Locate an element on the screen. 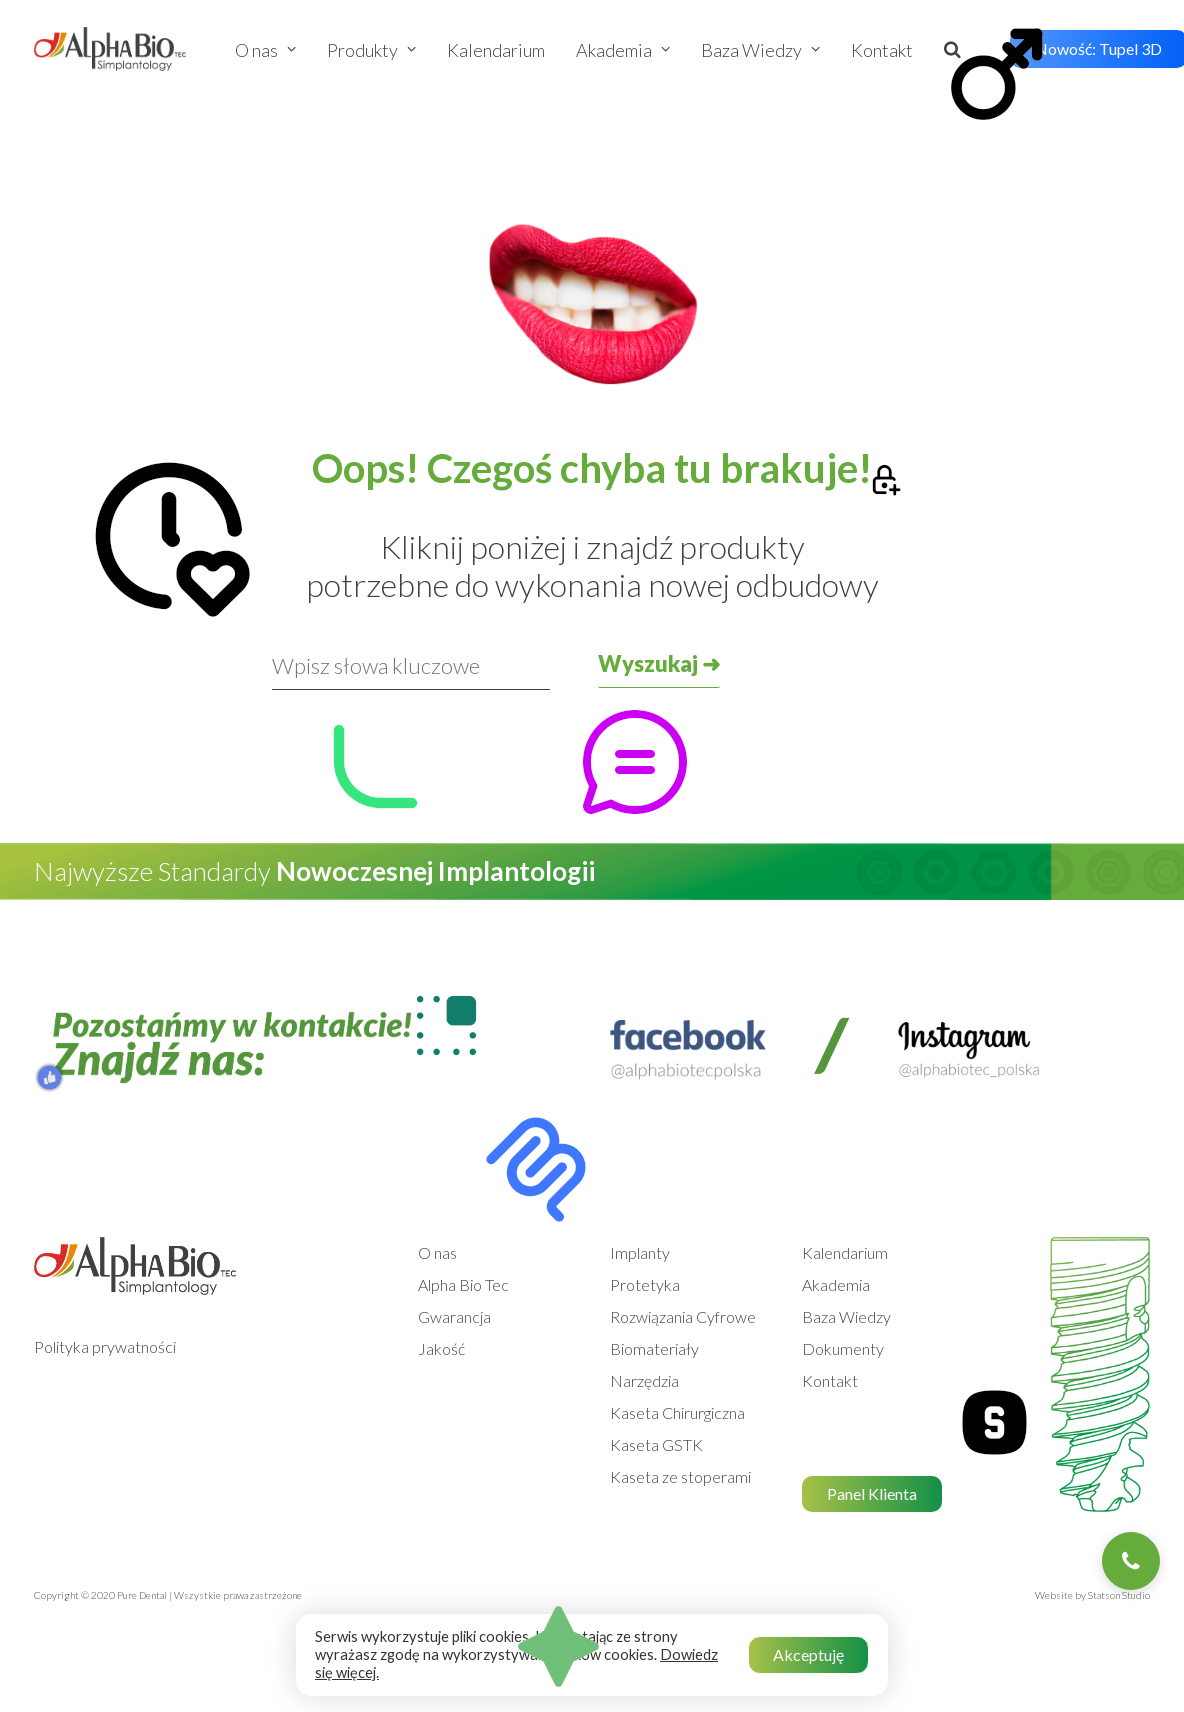 The image size is (1184, 1712). indicates a word or item starting with "S" is located at coordinates (994, 1422).